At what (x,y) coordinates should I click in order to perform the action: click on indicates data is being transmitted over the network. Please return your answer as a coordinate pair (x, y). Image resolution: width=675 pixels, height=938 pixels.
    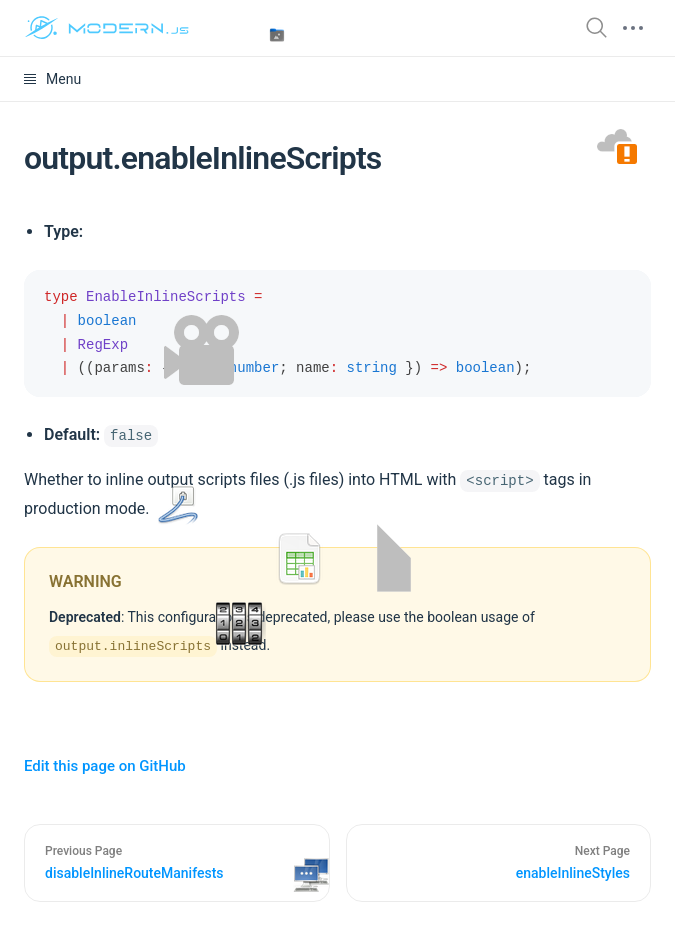
    Looking at the image, I should click on (311, 875).